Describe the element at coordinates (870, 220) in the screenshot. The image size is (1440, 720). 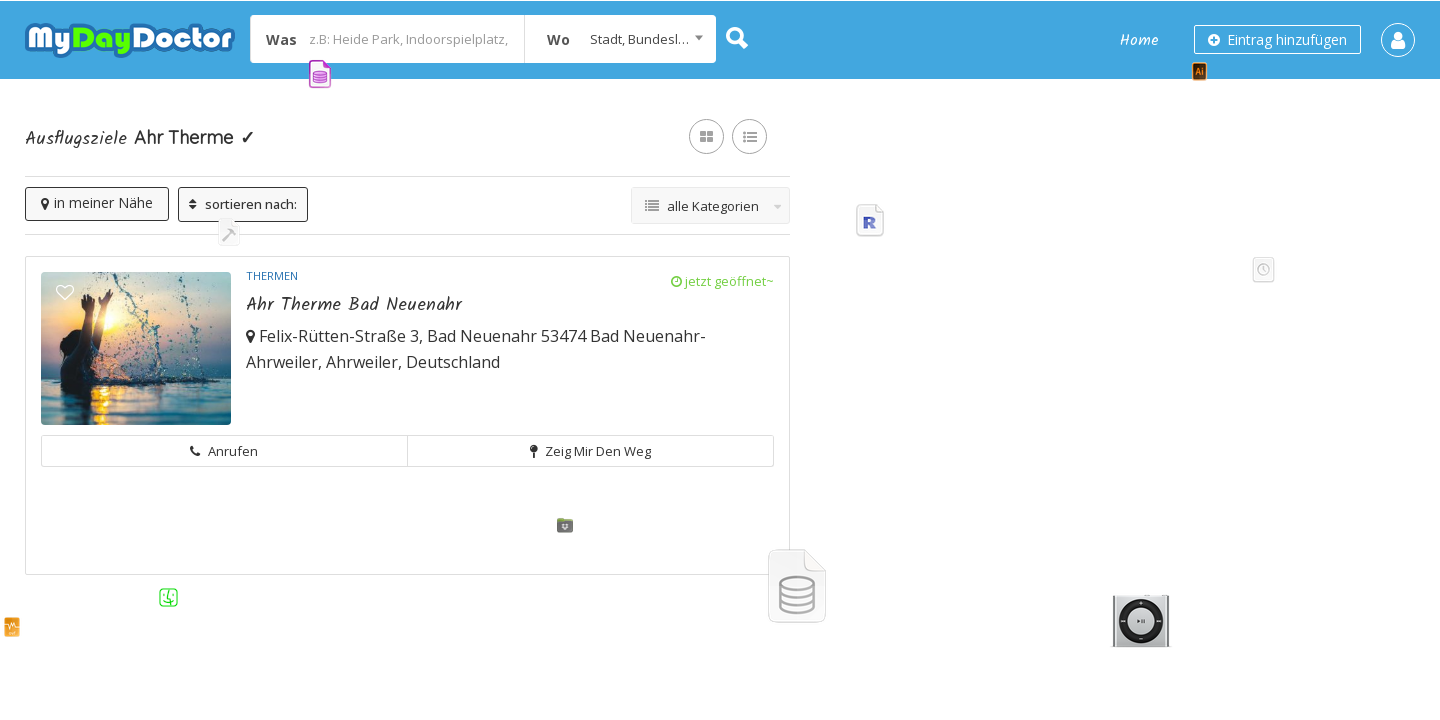
I see `an R programming language source file` at that location.